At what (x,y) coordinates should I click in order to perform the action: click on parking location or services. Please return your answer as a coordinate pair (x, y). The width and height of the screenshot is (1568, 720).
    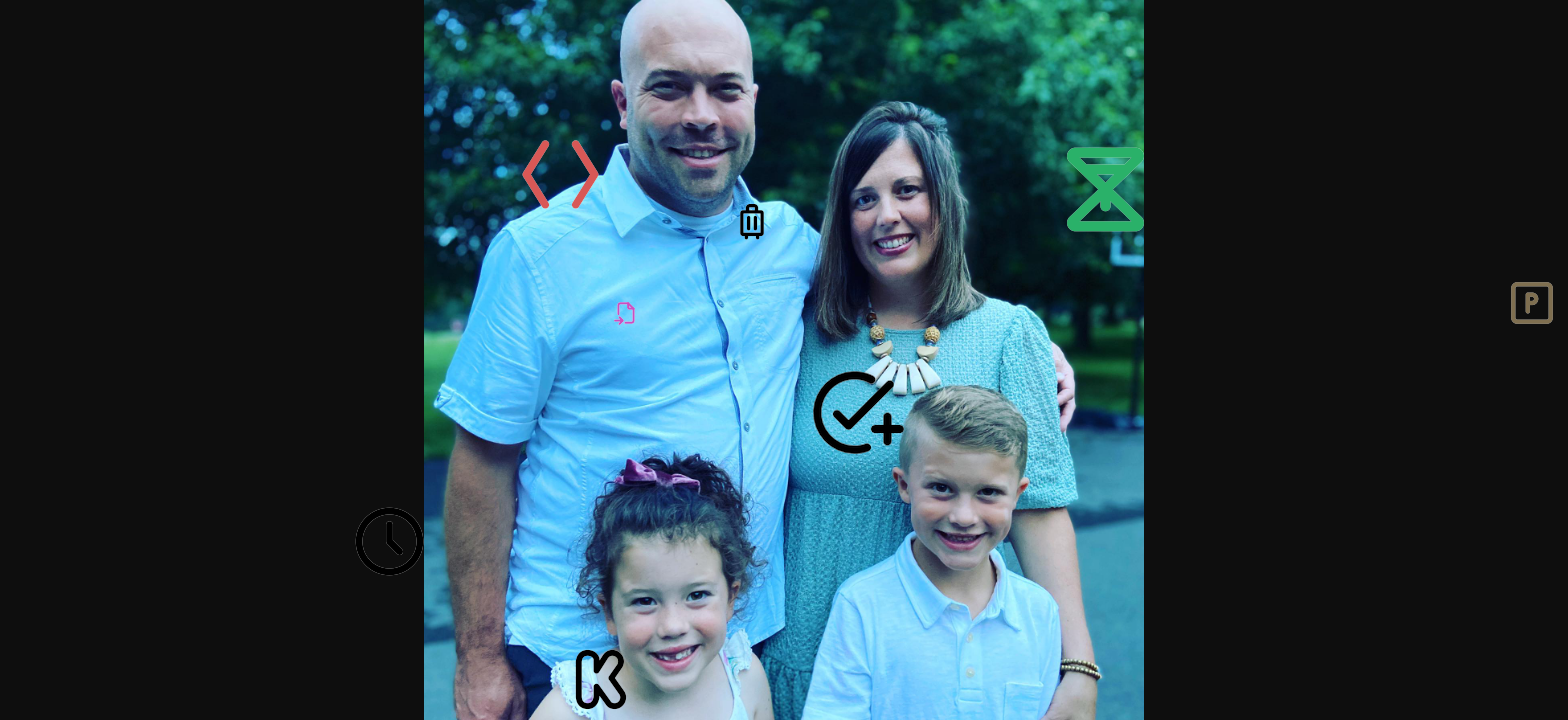
    Looking at the image, I should click on (1532, 303).